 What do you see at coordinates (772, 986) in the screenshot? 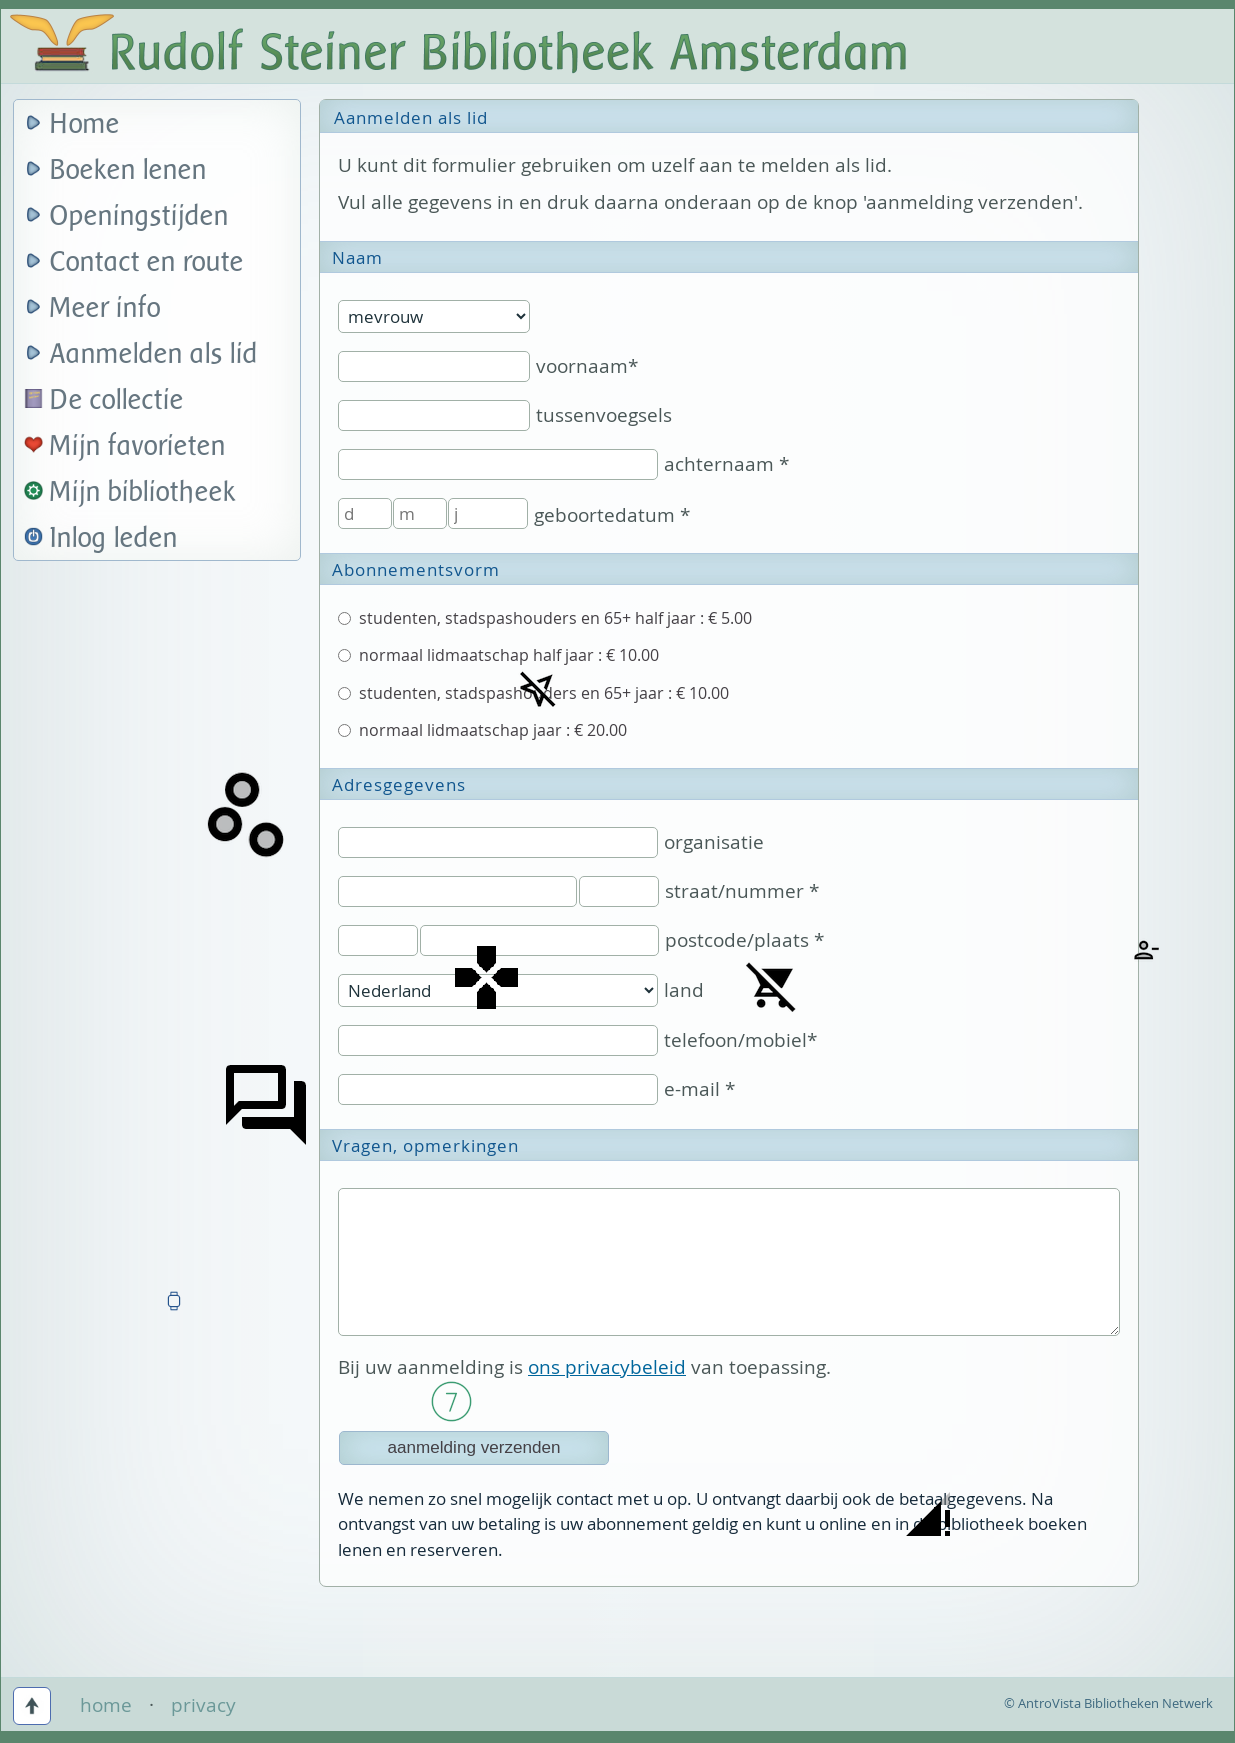
I see `remove item from shopping cart` at bounding box center [772, 986].